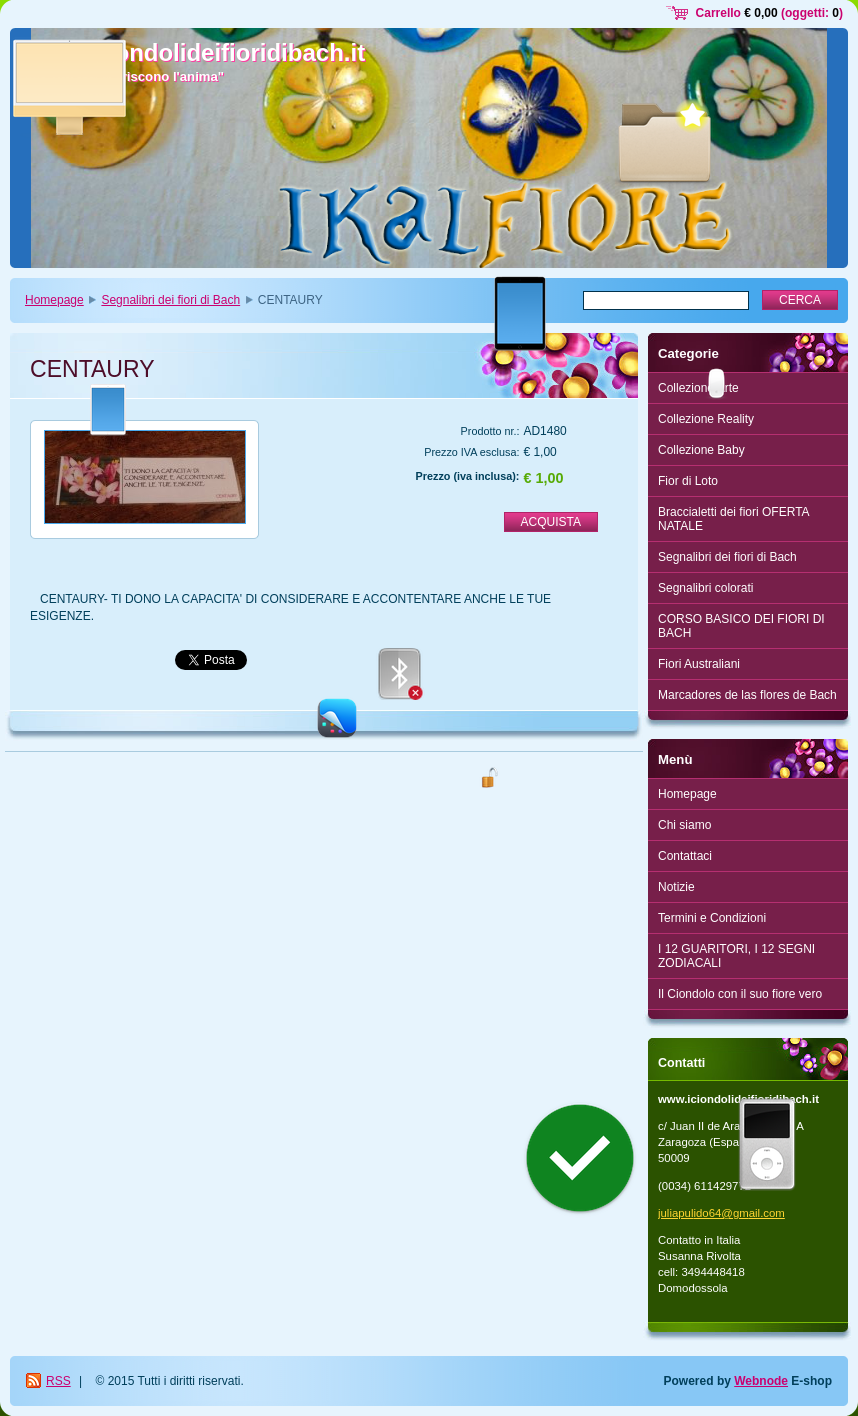 This screenshot has height=1416, width=858. Describe the element at coordinates (767, 1144) in the screenshot. I see `access ipod classic device settings` at that location.